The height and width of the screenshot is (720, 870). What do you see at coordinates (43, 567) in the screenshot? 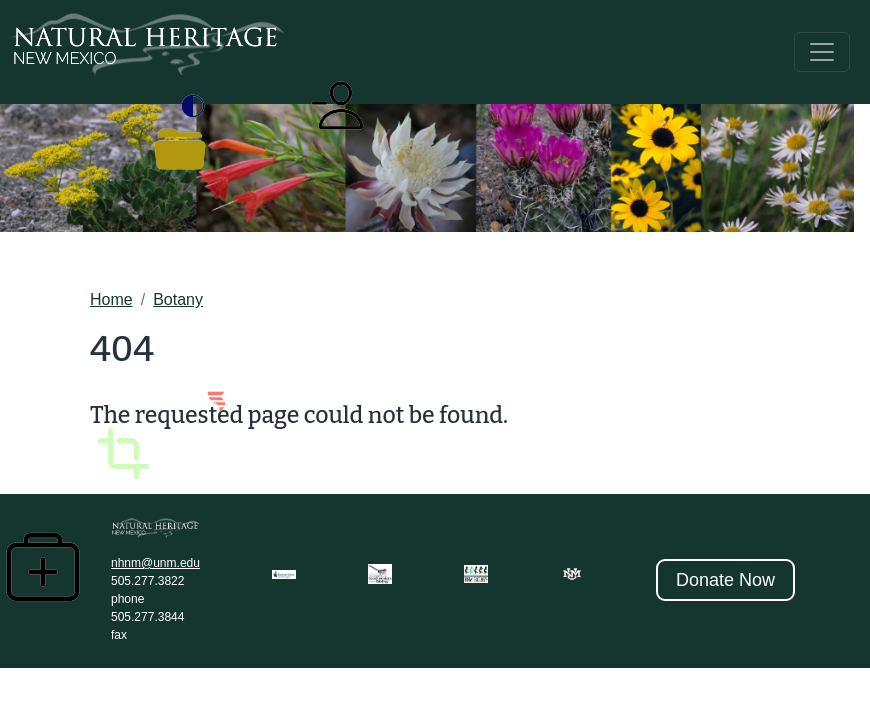
I see `access health or medical features` at bounding box center [43, 567].